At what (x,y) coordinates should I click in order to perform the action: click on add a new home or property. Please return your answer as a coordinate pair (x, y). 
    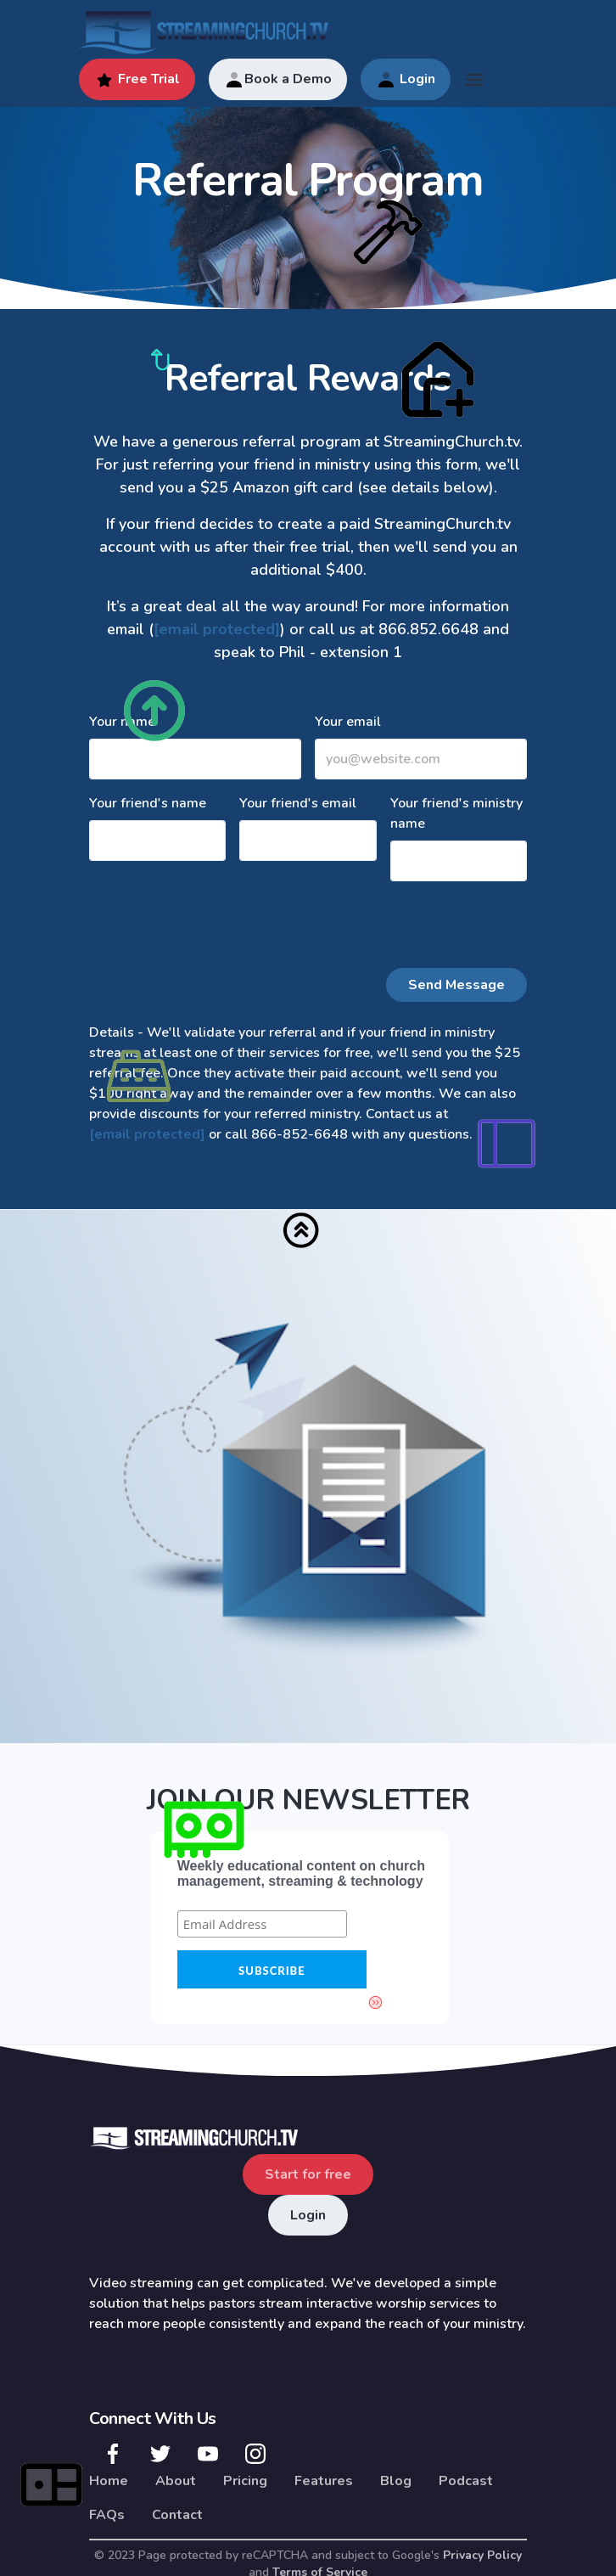
    Looking at the image, I should click on (438, 381).